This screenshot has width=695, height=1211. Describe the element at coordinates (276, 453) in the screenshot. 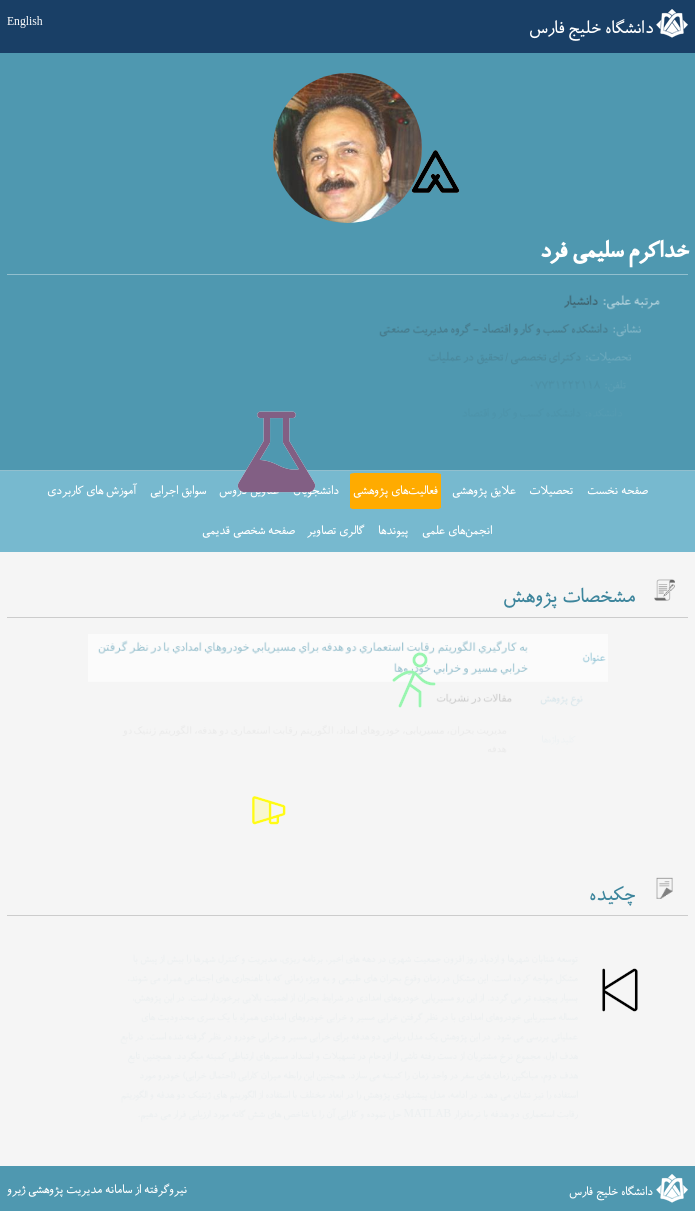

I see `access laboratory or science features` at that location.